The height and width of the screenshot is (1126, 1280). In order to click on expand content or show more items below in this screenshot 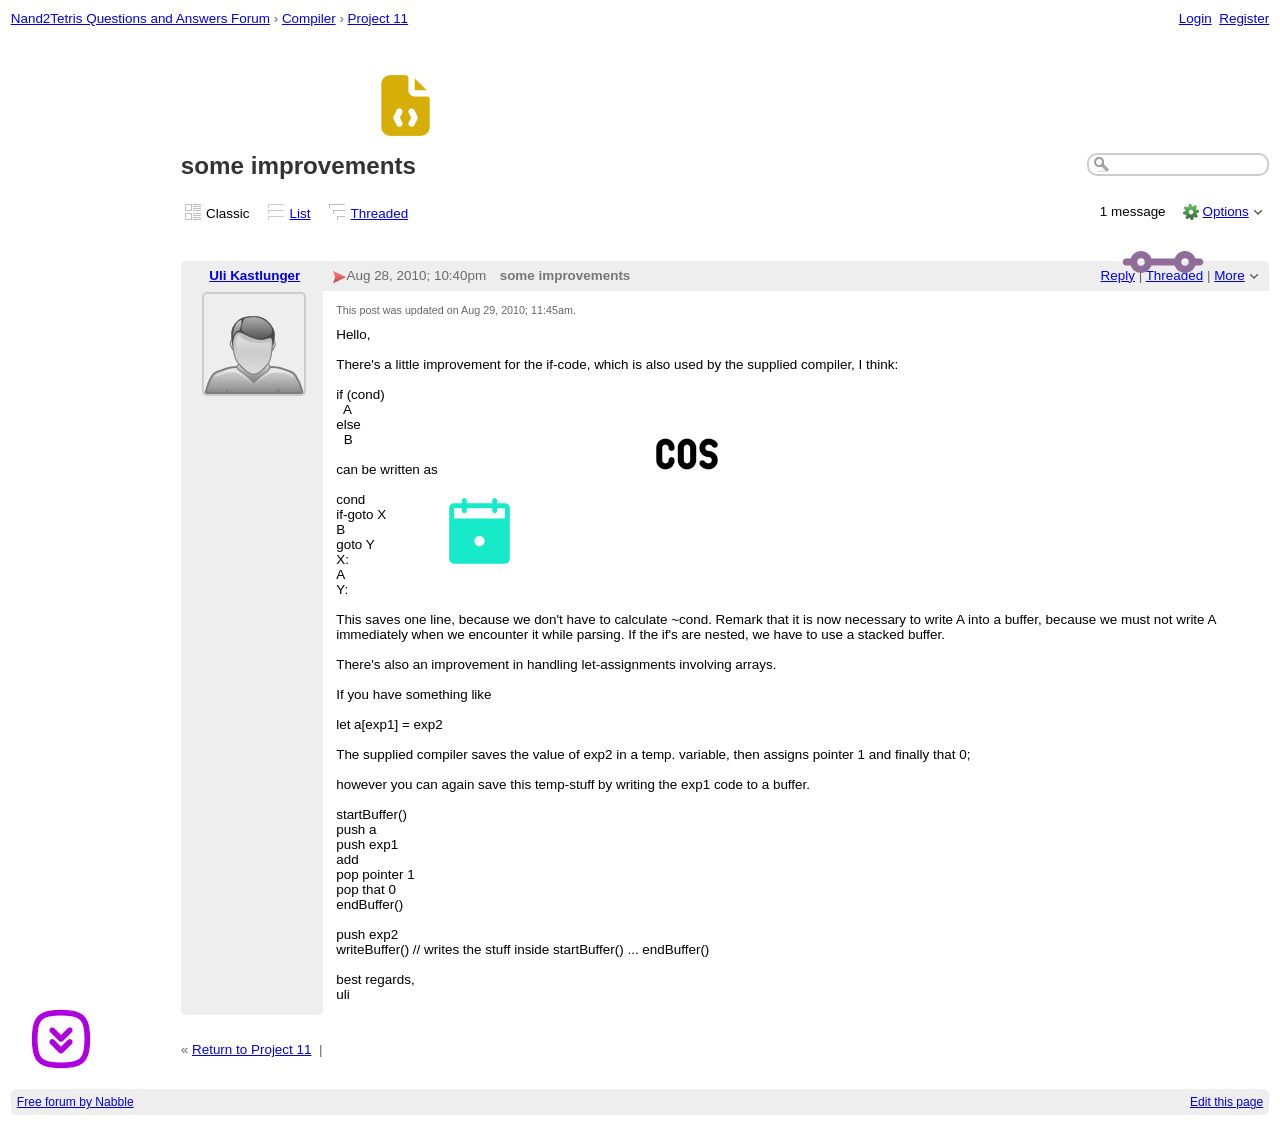, I will do `click(61, 1039)`.